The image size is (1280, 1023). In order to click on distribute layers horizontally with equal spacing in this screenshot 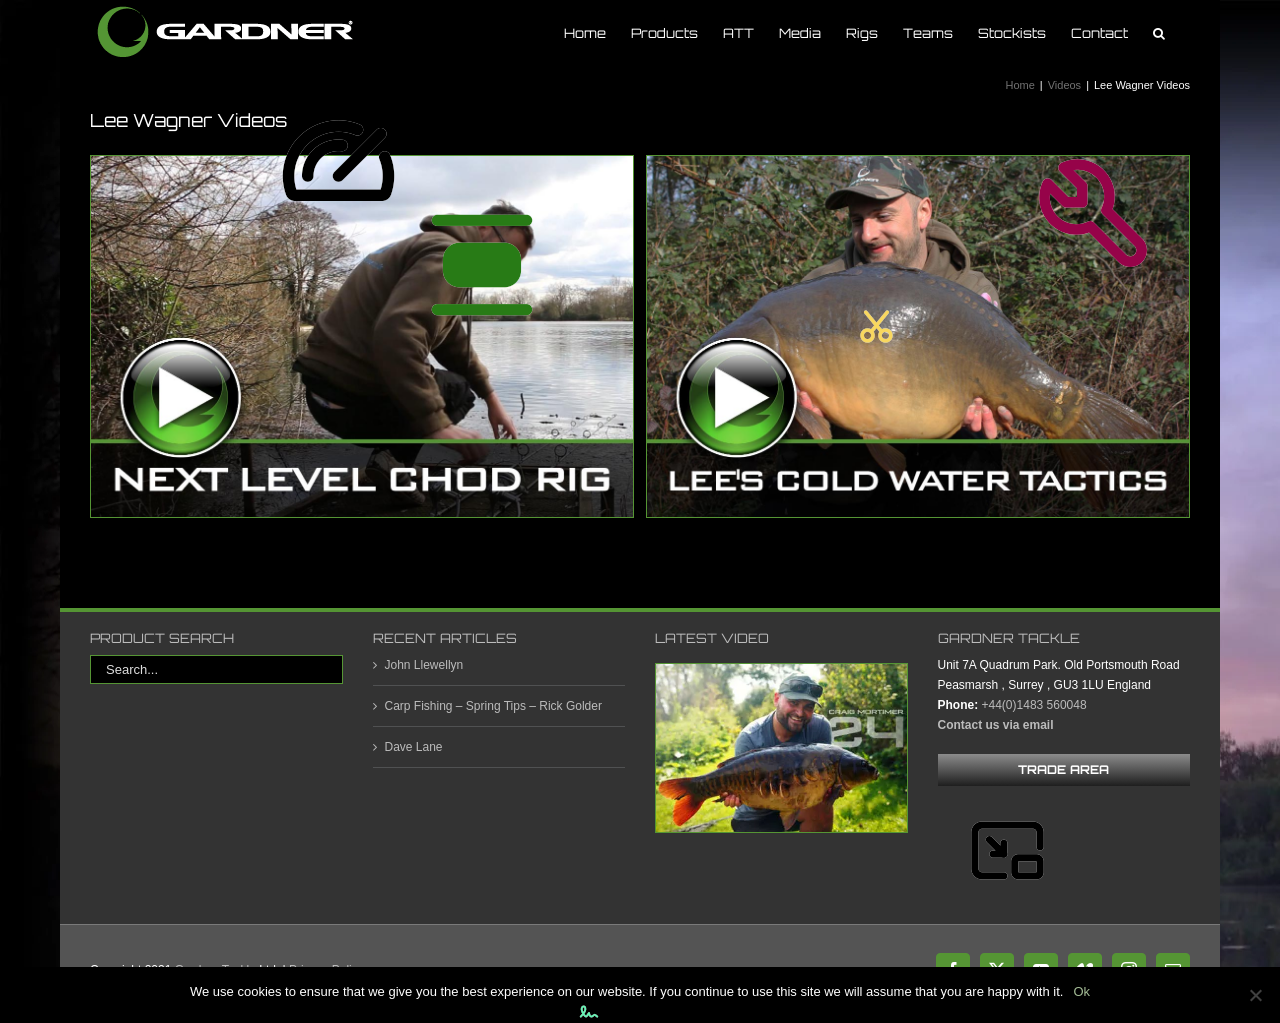, I will do `click(482, 265)`.